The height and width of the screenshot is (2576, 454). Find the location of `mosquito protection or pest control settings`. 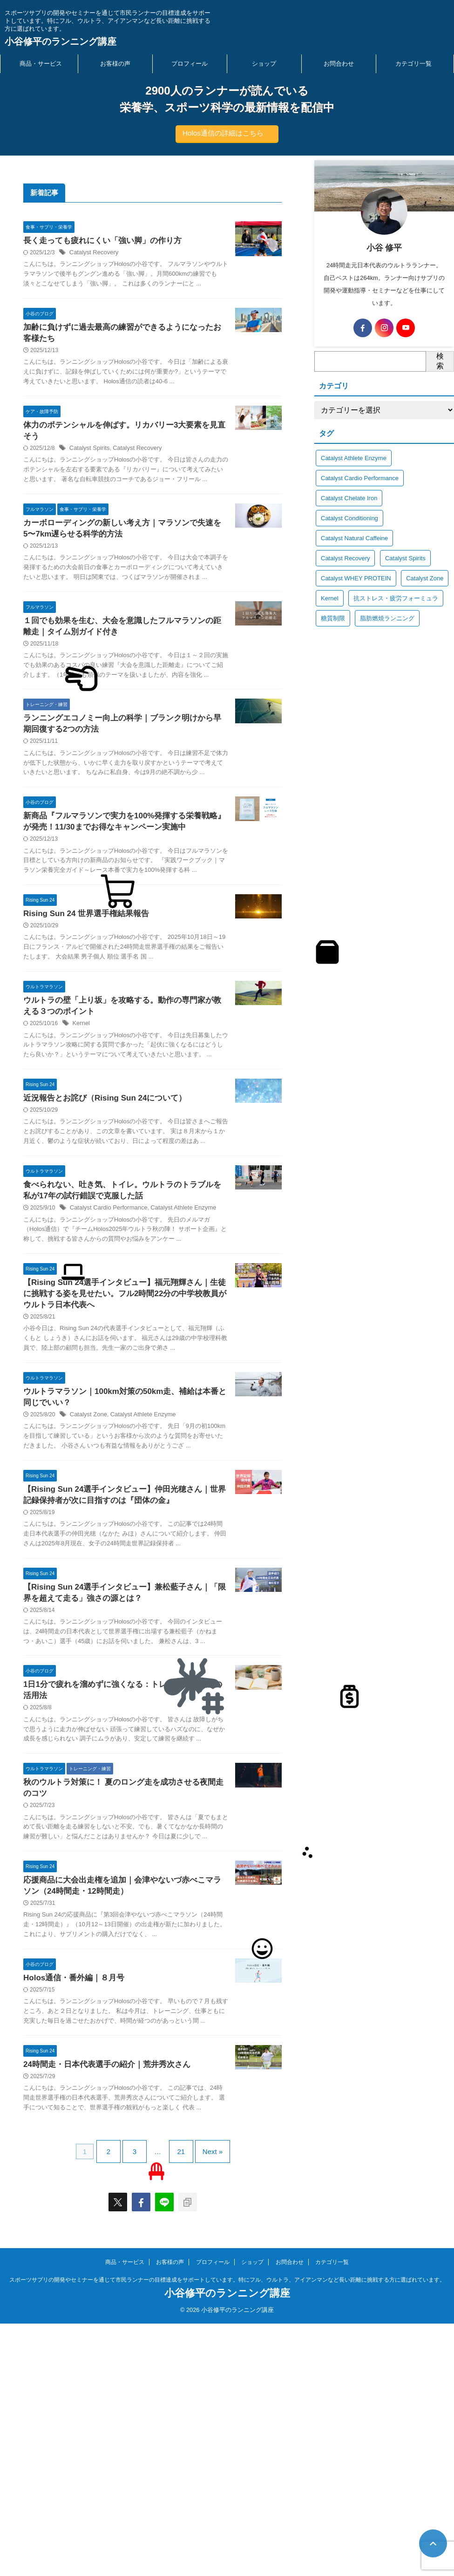

mosquito protection or pest control settings is located at coordinates (192, 1683).